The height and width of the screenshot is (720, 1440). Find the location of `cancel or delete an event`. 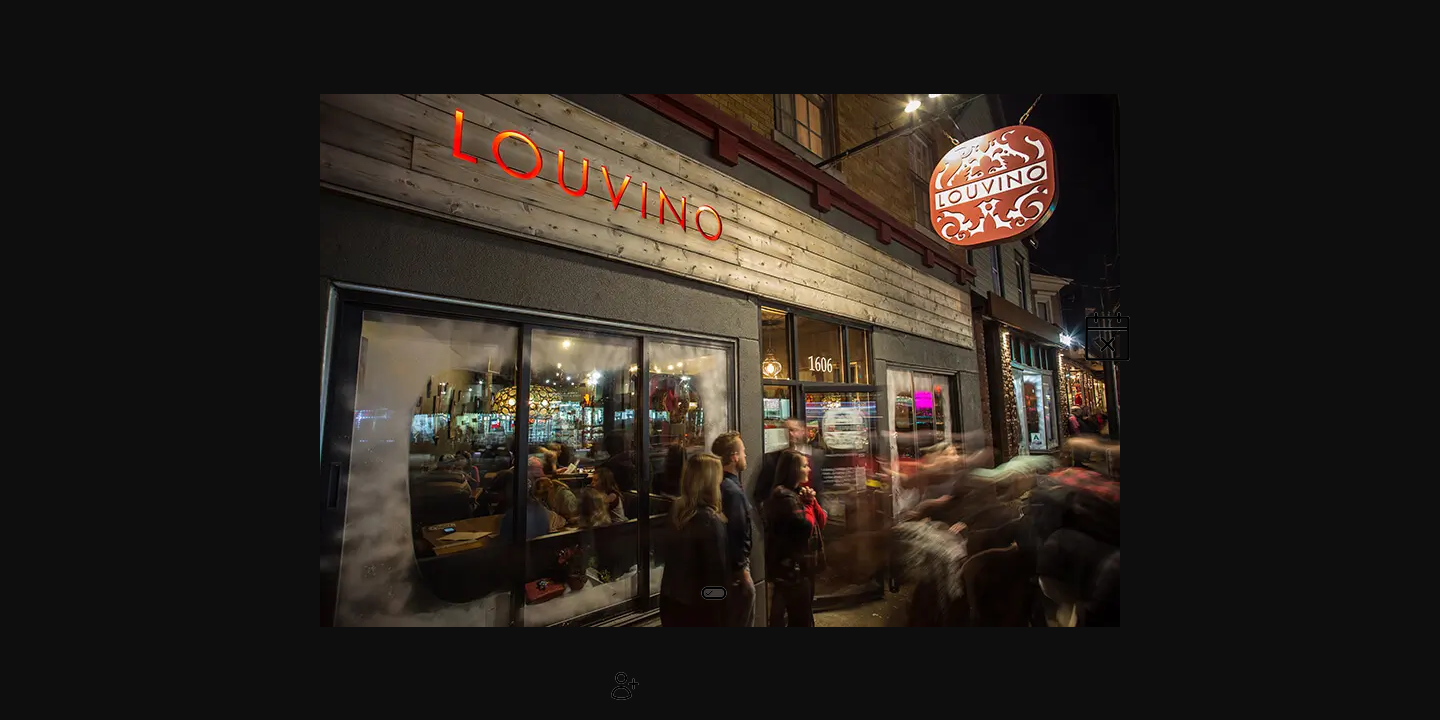

cancel or delete an event is located at coordinates (1107, 338).